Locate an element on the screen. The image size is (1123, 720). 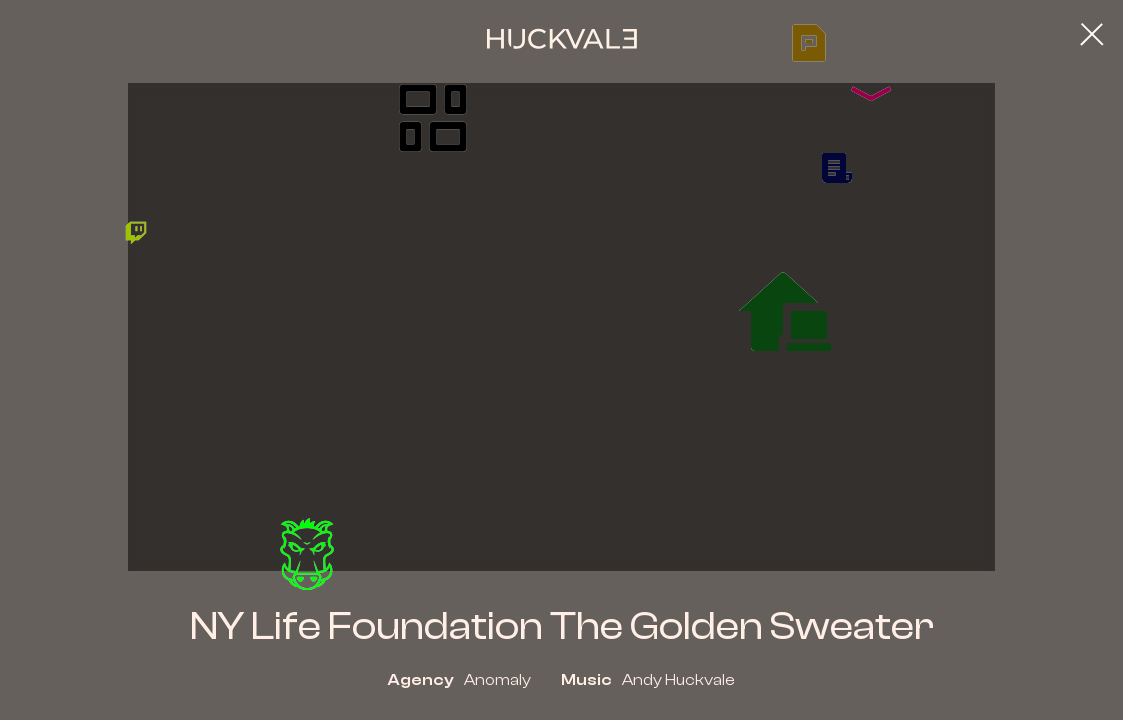
access the dashboard or control panel is located at coordinates (433, 118).